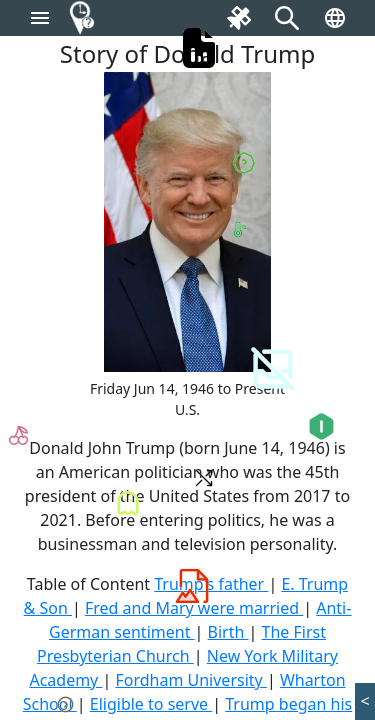 This screenshot has height=720, width=375. Describe the element at coordinates (238, 229) in the screenshot. I see `indicates high temperature or heat warning` at that location.